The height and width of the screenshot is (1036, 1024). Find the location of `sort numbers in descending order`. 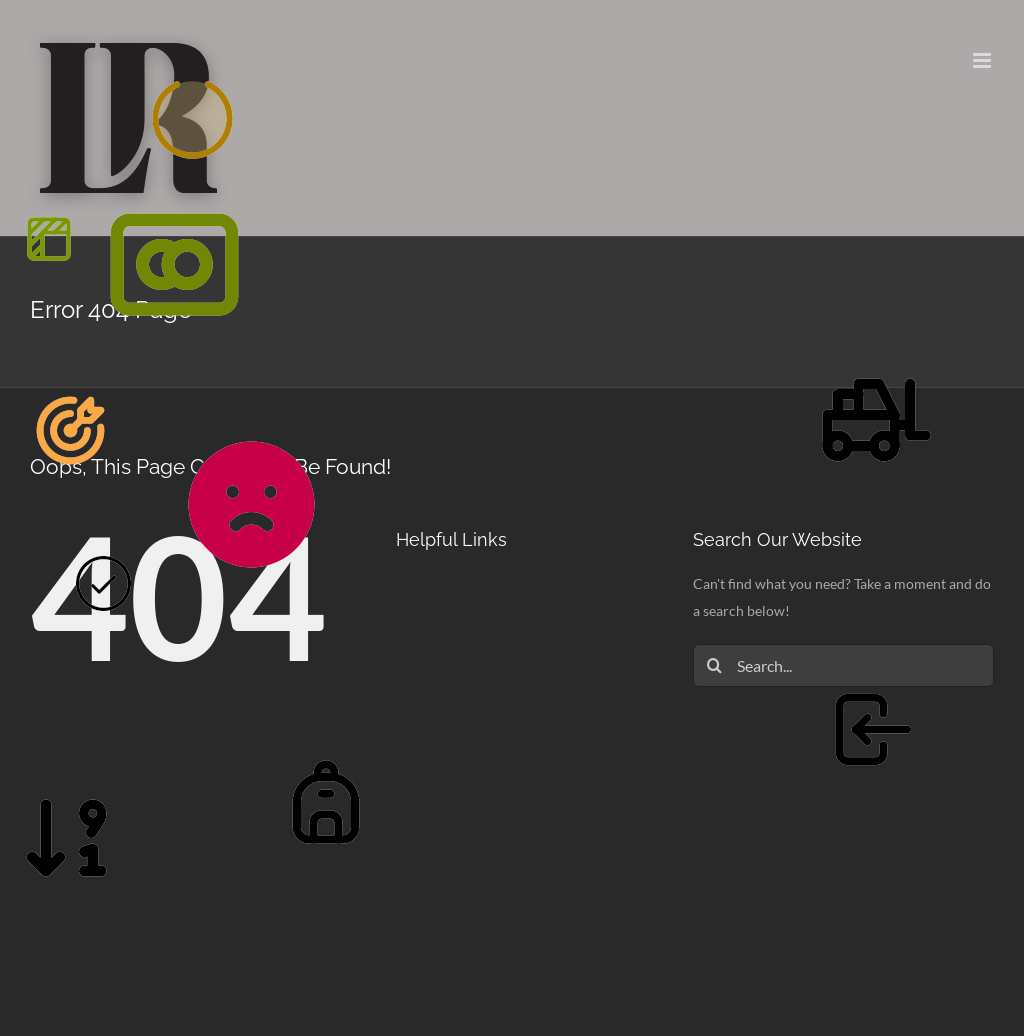

sort numbers in descending order is located at coordinates (68, 838).